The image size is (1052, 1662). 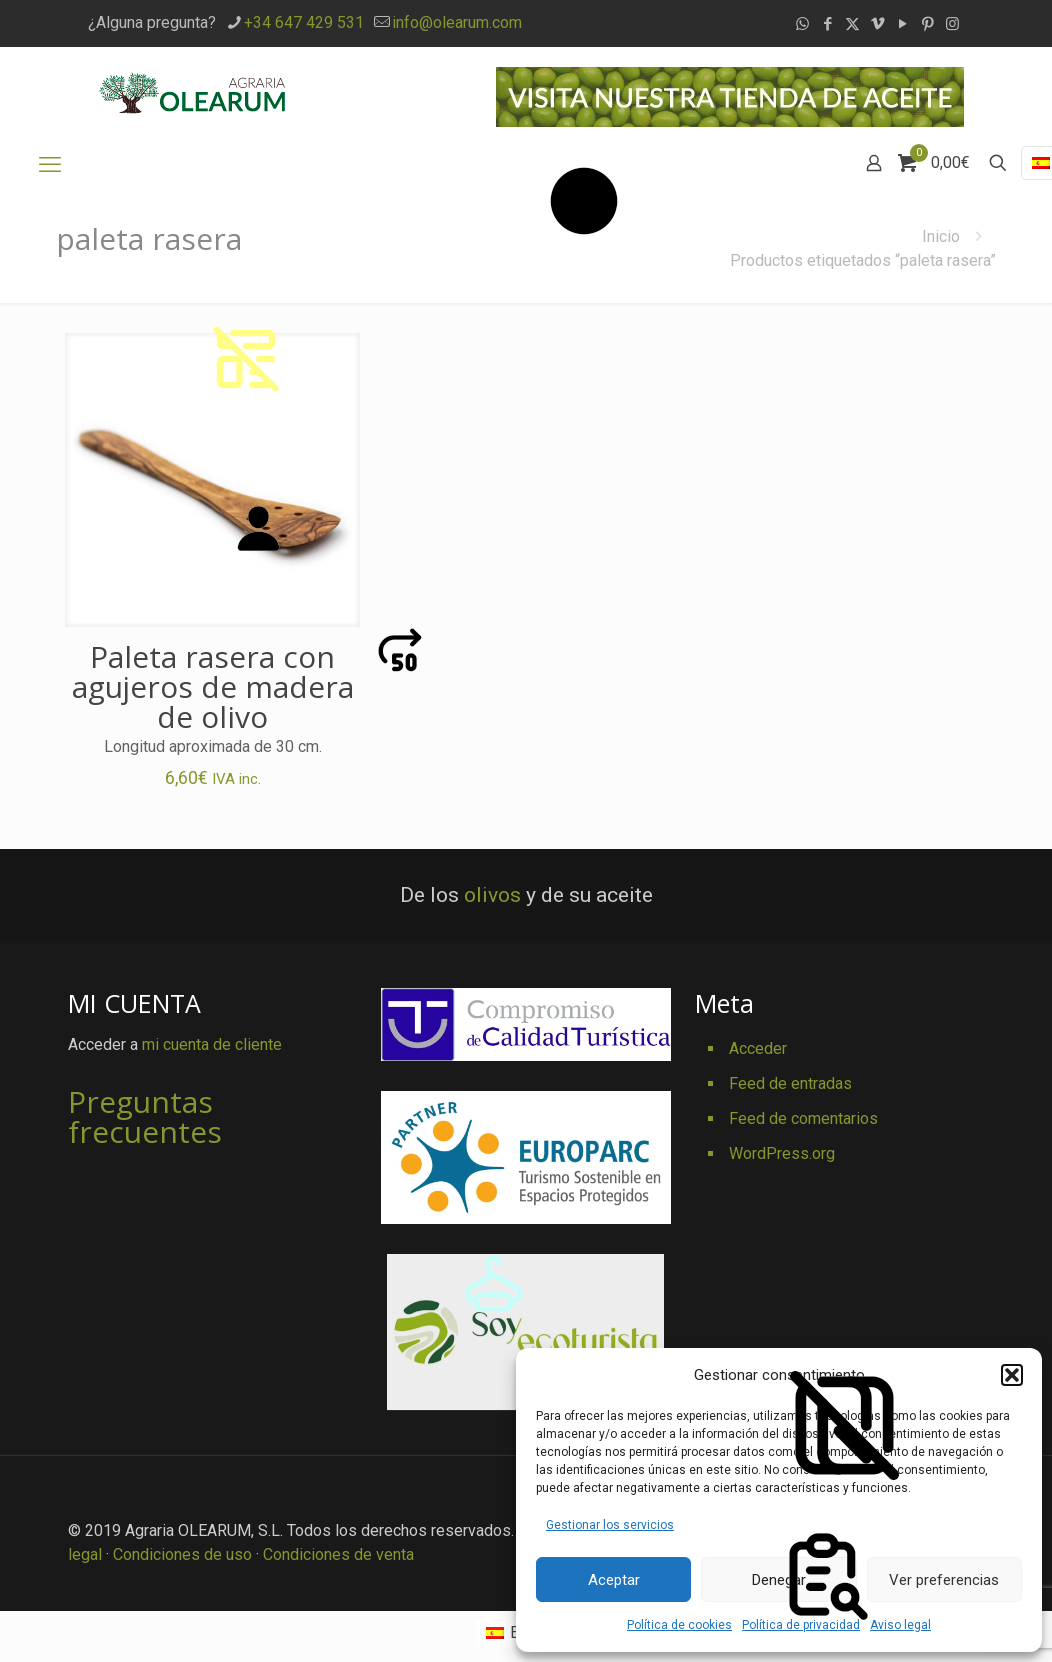 What do you see at coordinates (844, 1425) in the screenshot?
I see `nfc is currently disabled` at bounding box center [844, 1425].